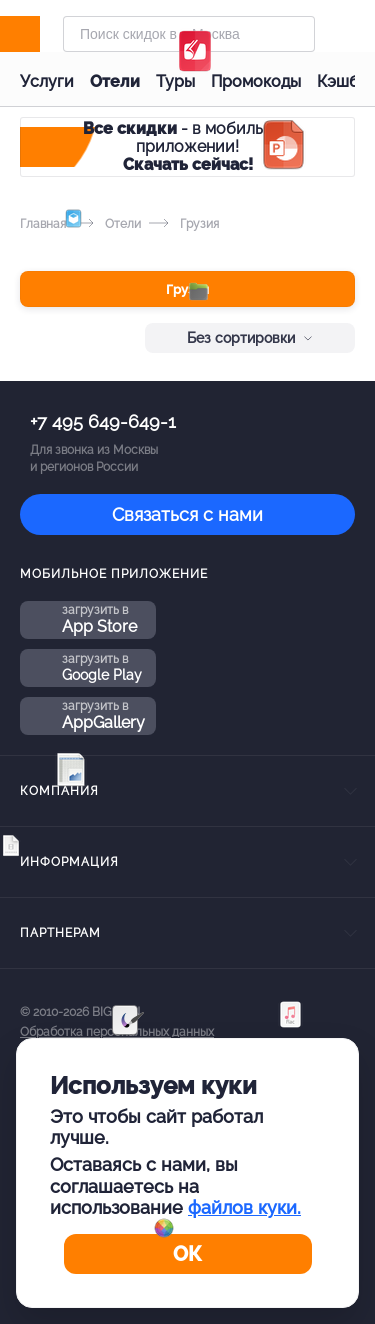 Image resolution: width=375 pixels, height=1324 pixels. What do you see at coordinates (71, 769) in the screenshot?
I see `open a spreadsheet file` at bounding box center [71, 769].